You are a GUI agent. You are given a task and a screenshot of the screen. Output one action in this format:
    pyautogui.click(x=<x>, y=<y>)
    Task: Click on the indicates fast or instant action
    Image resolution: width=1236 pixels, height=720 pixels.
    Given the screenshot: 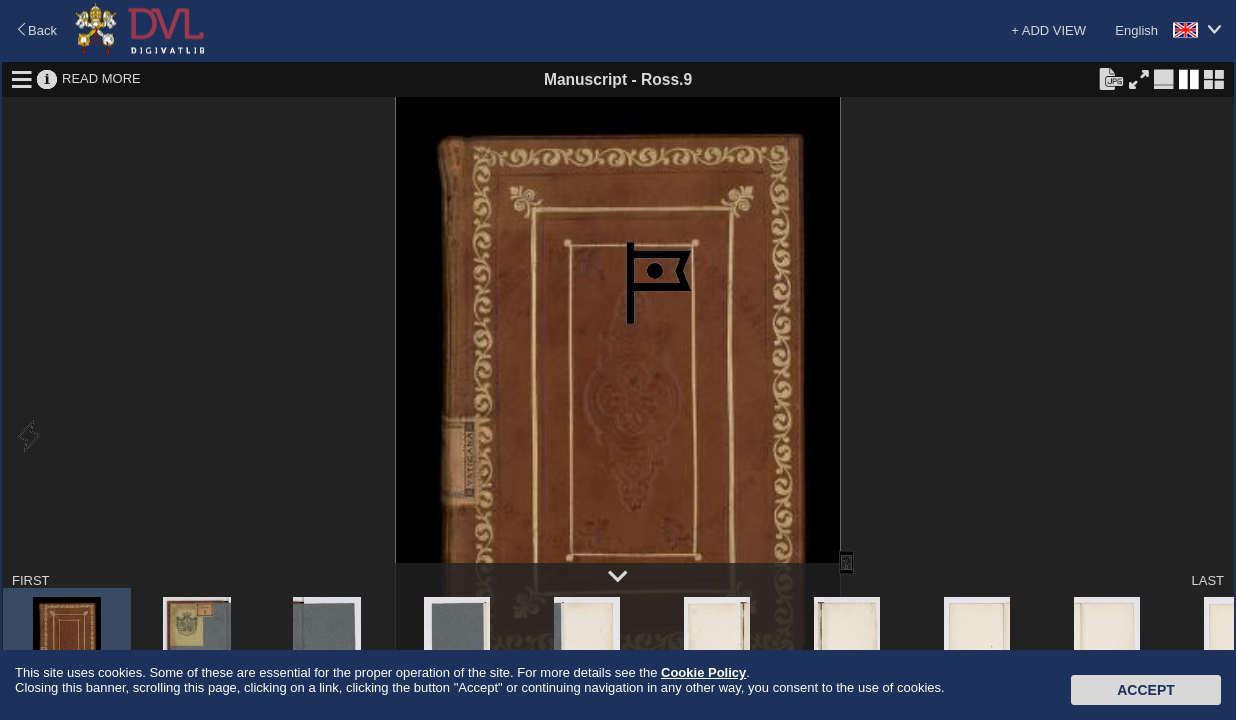 What is the action you would take?
    pyautogui.click(x=29, y=436)
    